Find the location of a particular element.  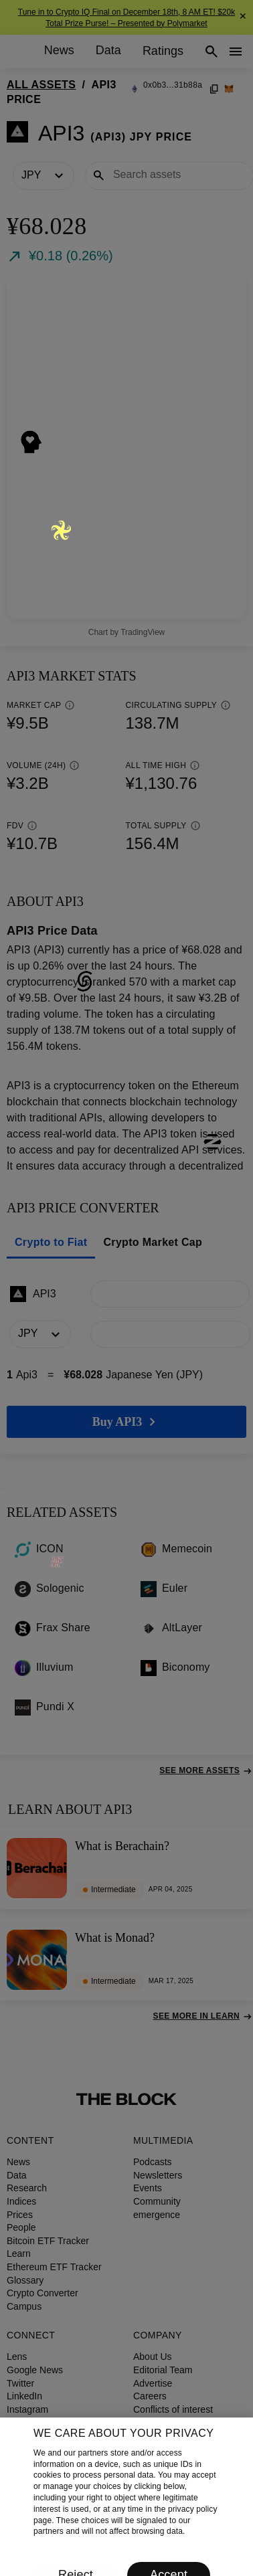

access mental health resources is located at coordinates (31, 442).